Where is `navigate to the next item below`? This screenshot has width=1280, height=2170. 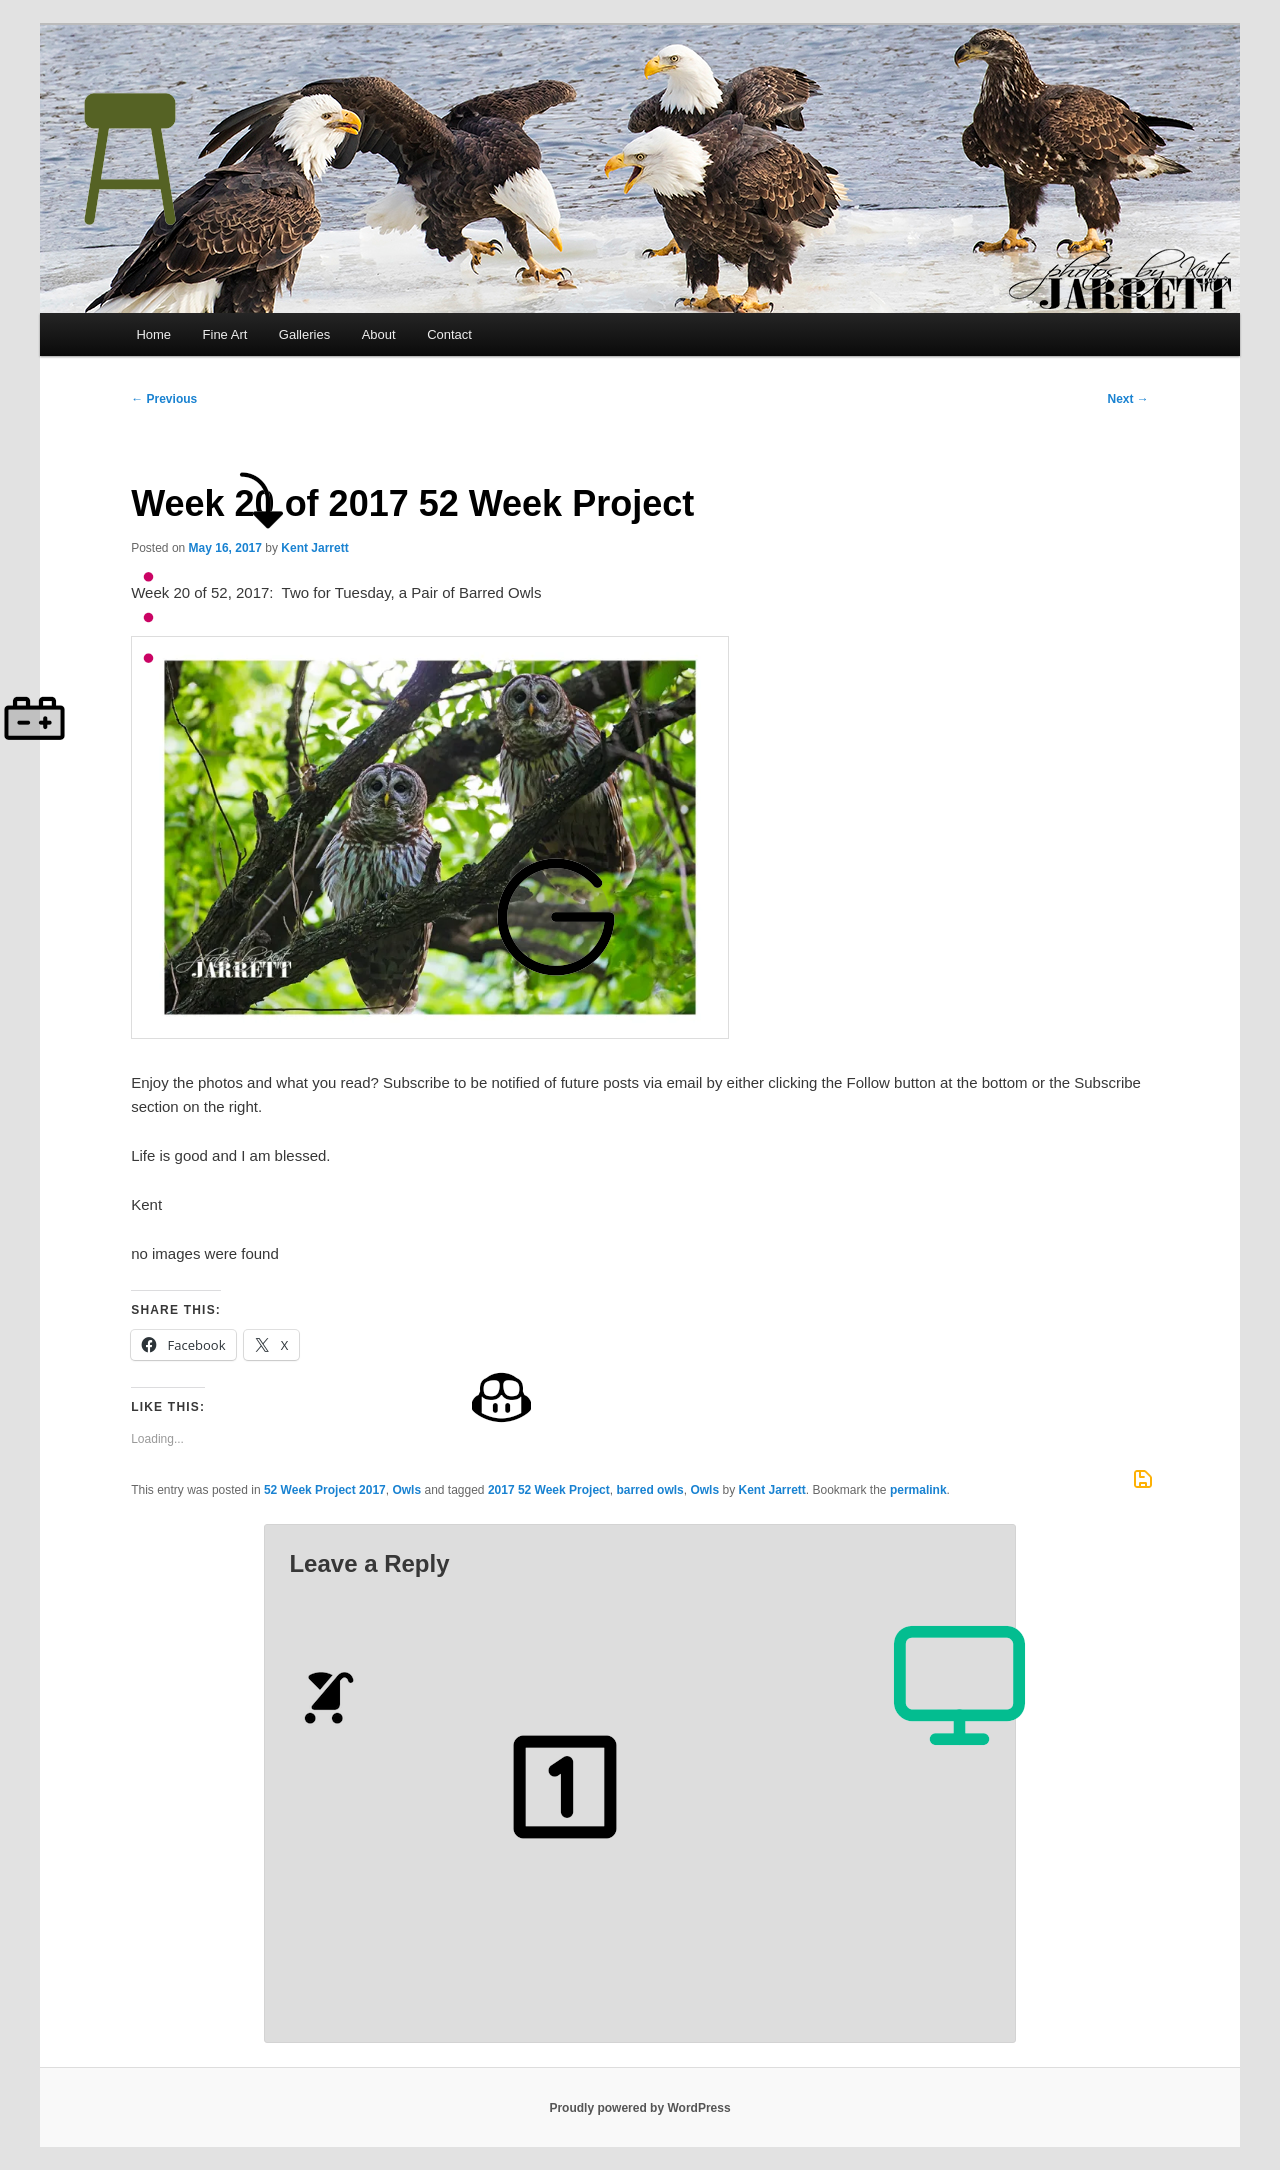 navigate to the next item below is located at coordinates (261, 500).